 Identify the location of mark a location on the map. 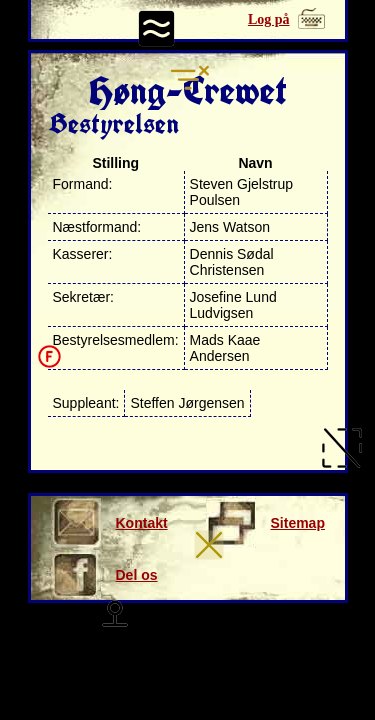
(115, 614).